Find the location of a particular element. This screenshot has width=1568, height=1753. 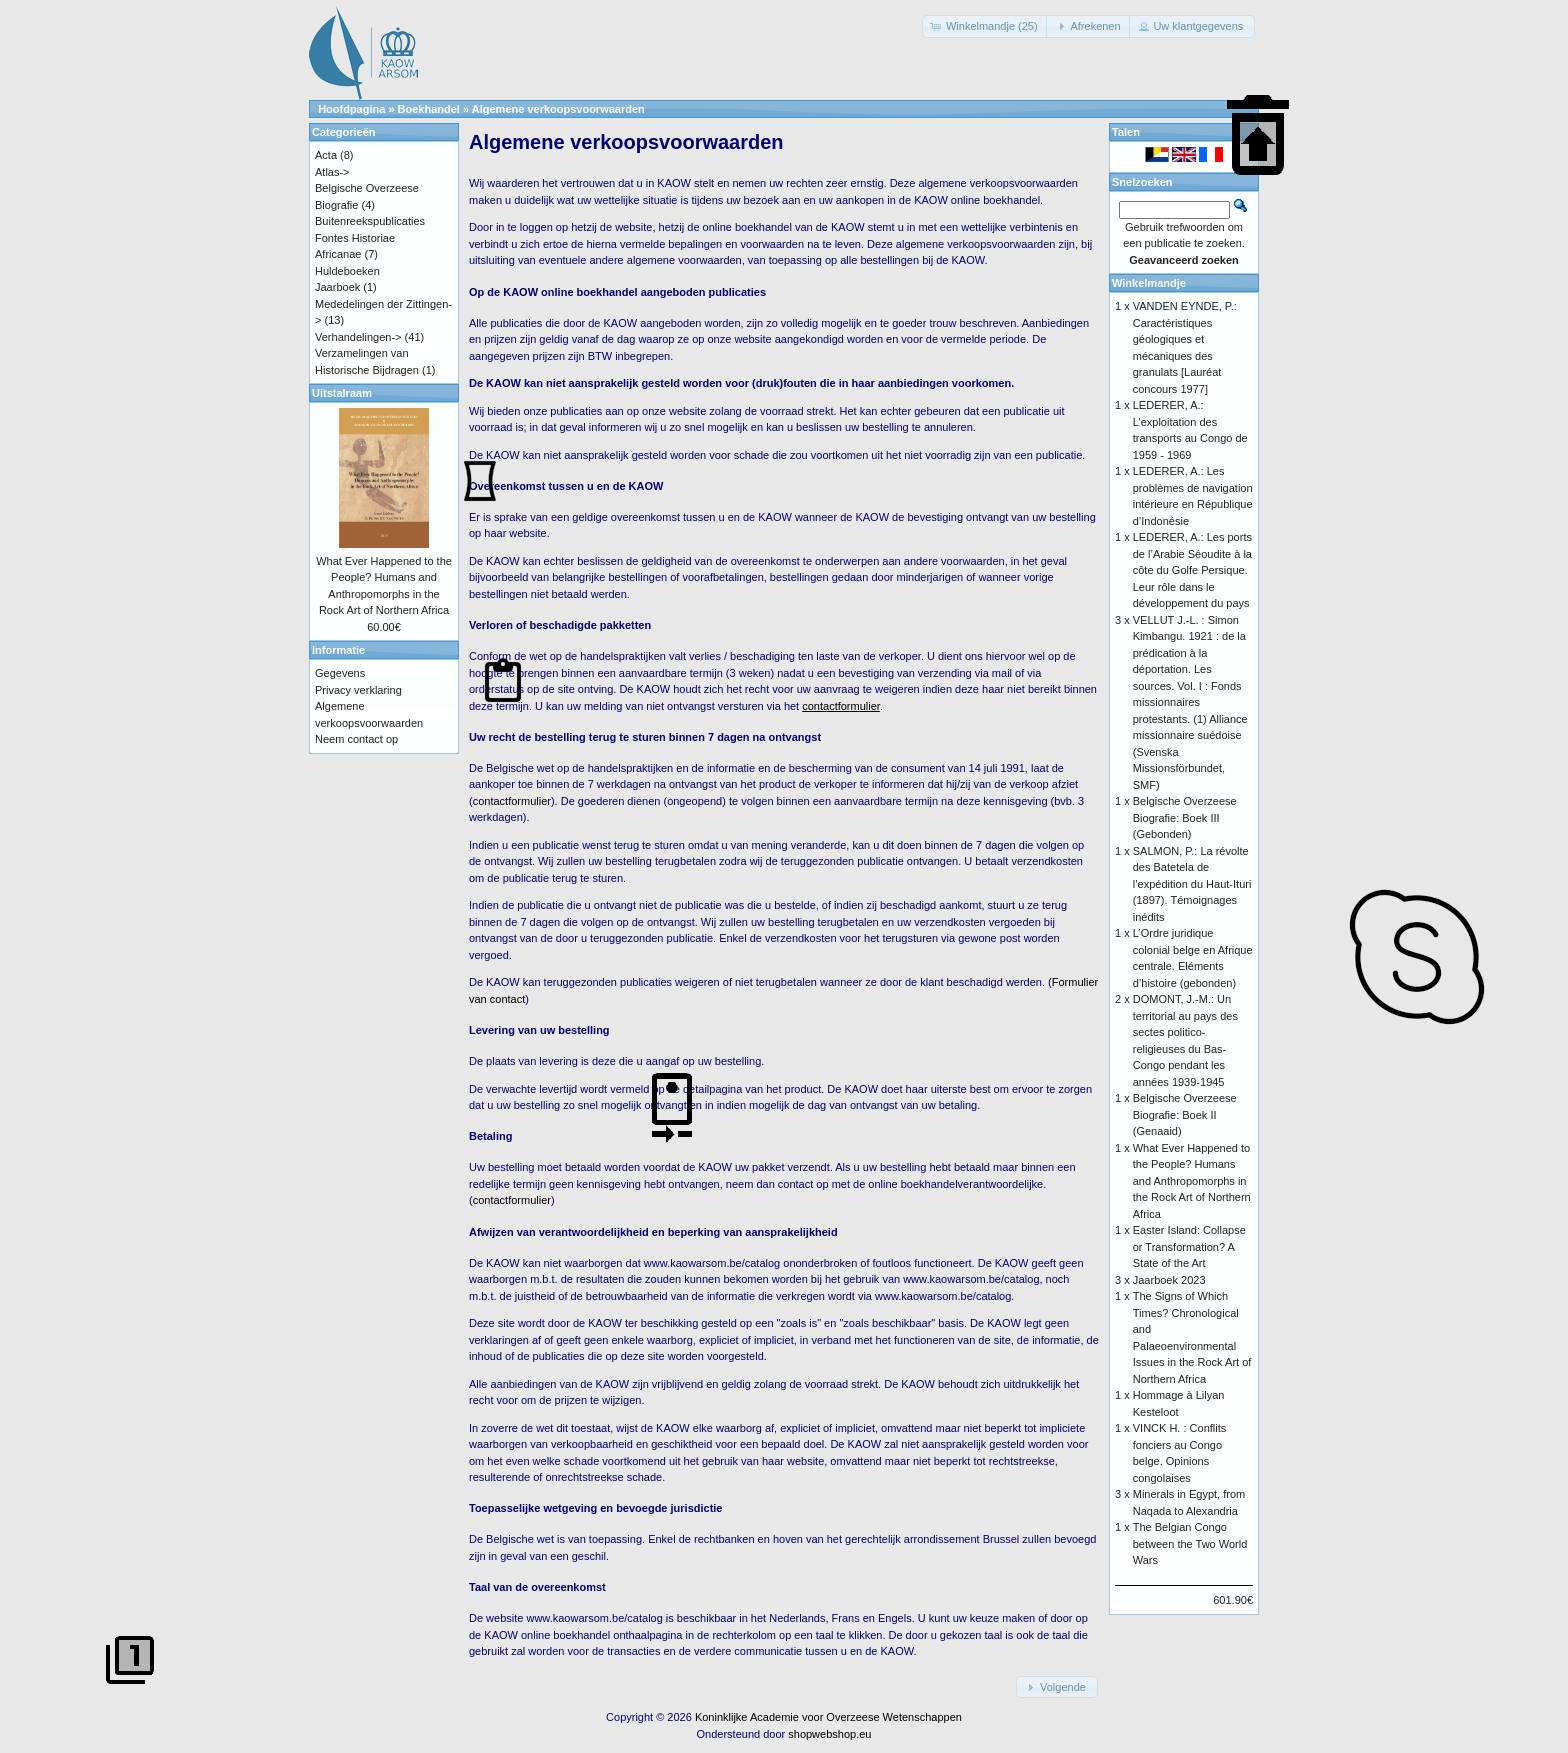

paste content from clipboard is located at coordinates (503, 682).